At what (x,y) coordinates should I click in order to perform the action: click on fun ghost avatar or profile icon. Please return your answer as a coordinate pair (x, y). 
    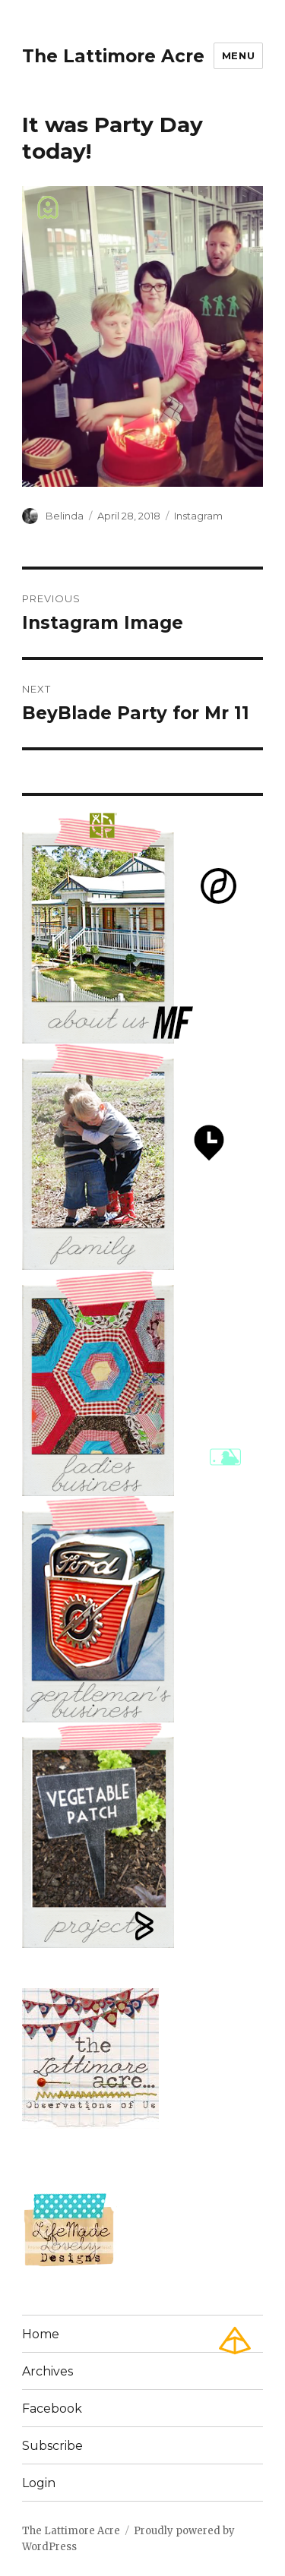
    Looking at the image, I should click on (48, 207).